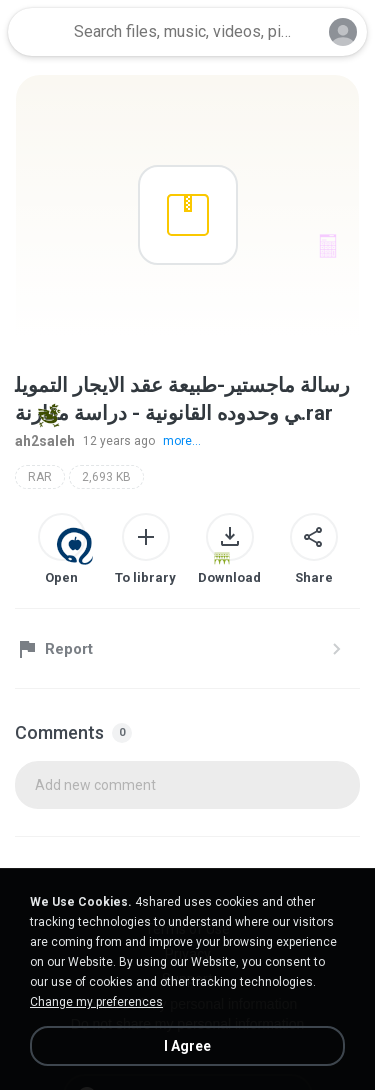 This screenshot has width=375, height=1090. I want to click on select chicken in a farming or cooking game, so click(49, 415).